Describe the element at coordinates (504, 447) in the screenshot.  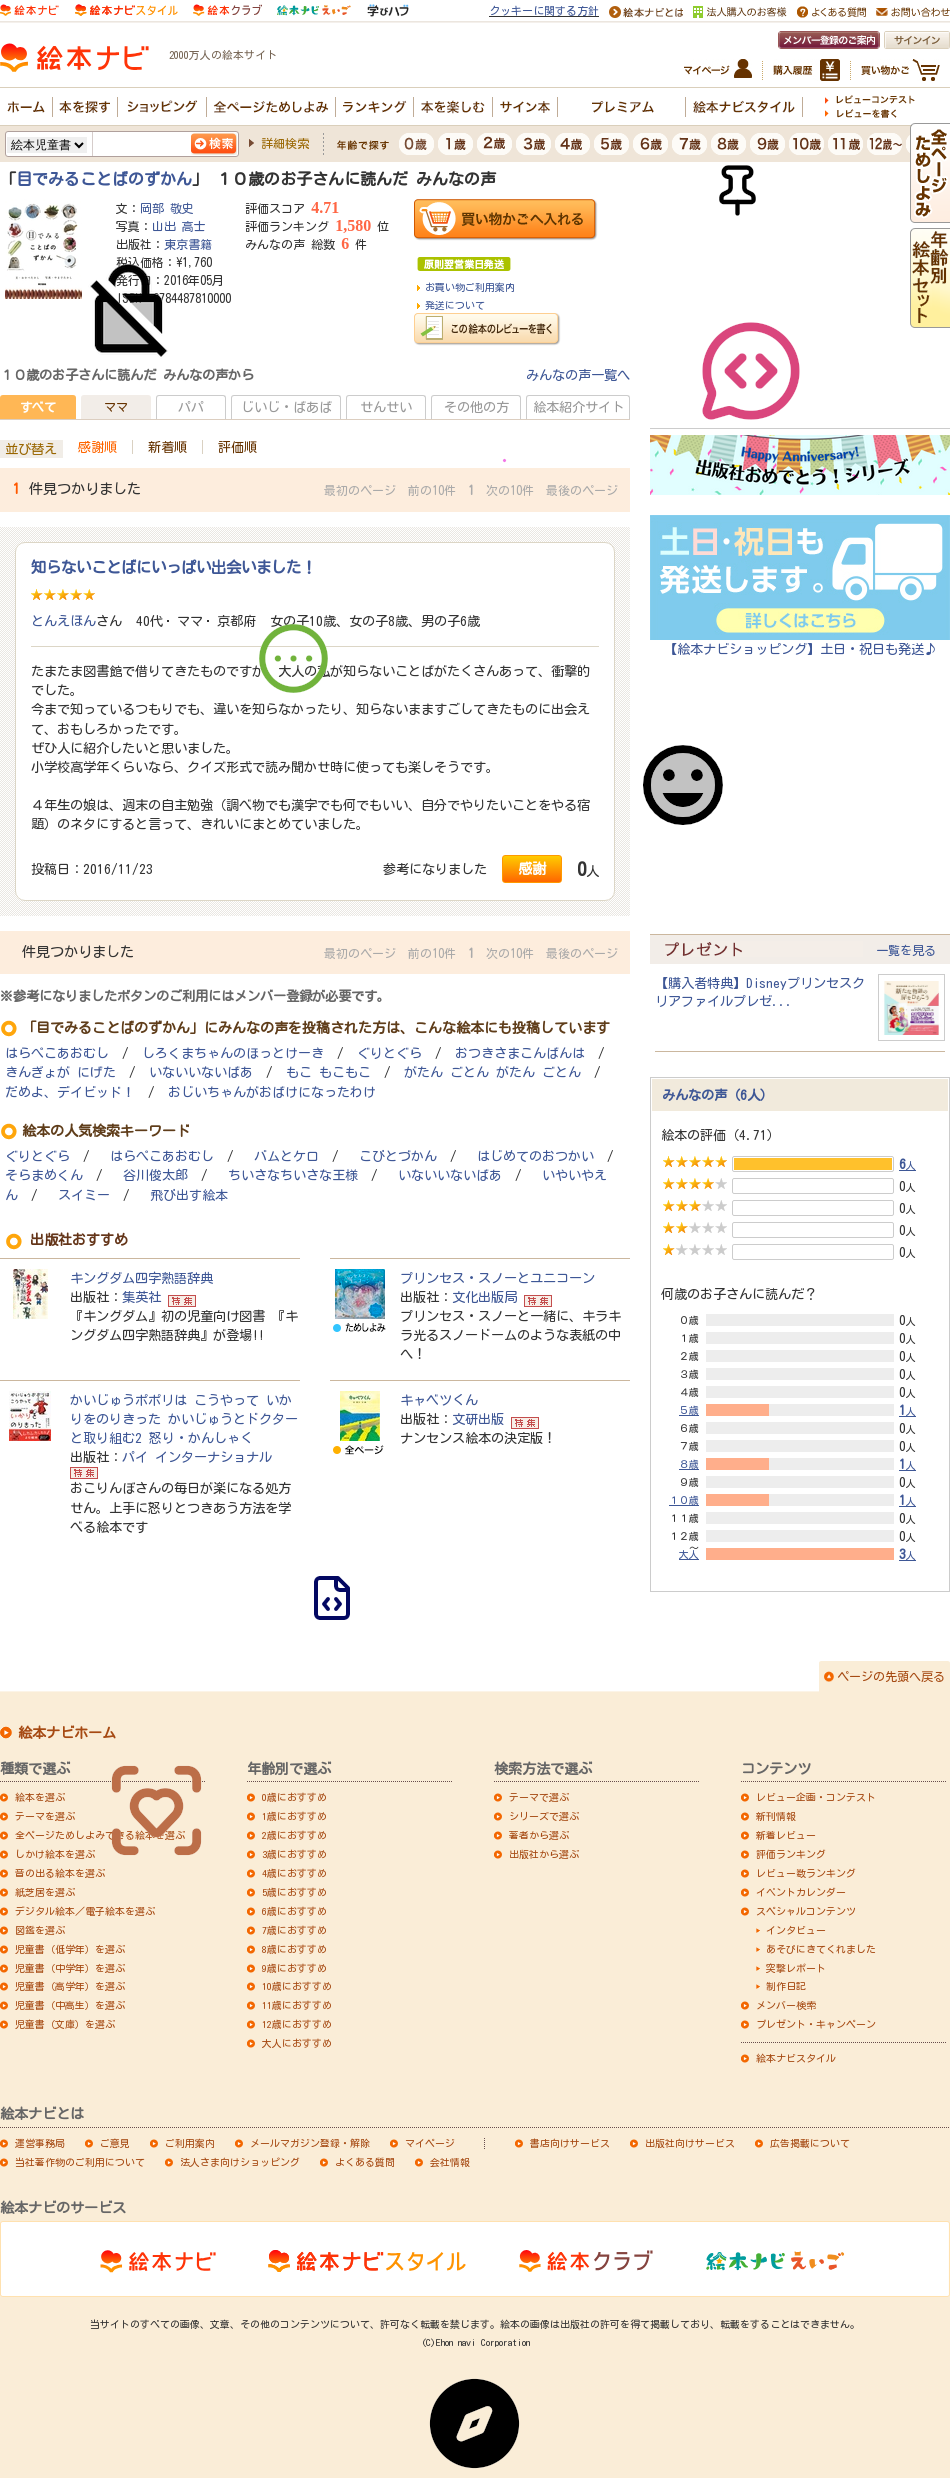
I see `no wifi signal available` at that location.